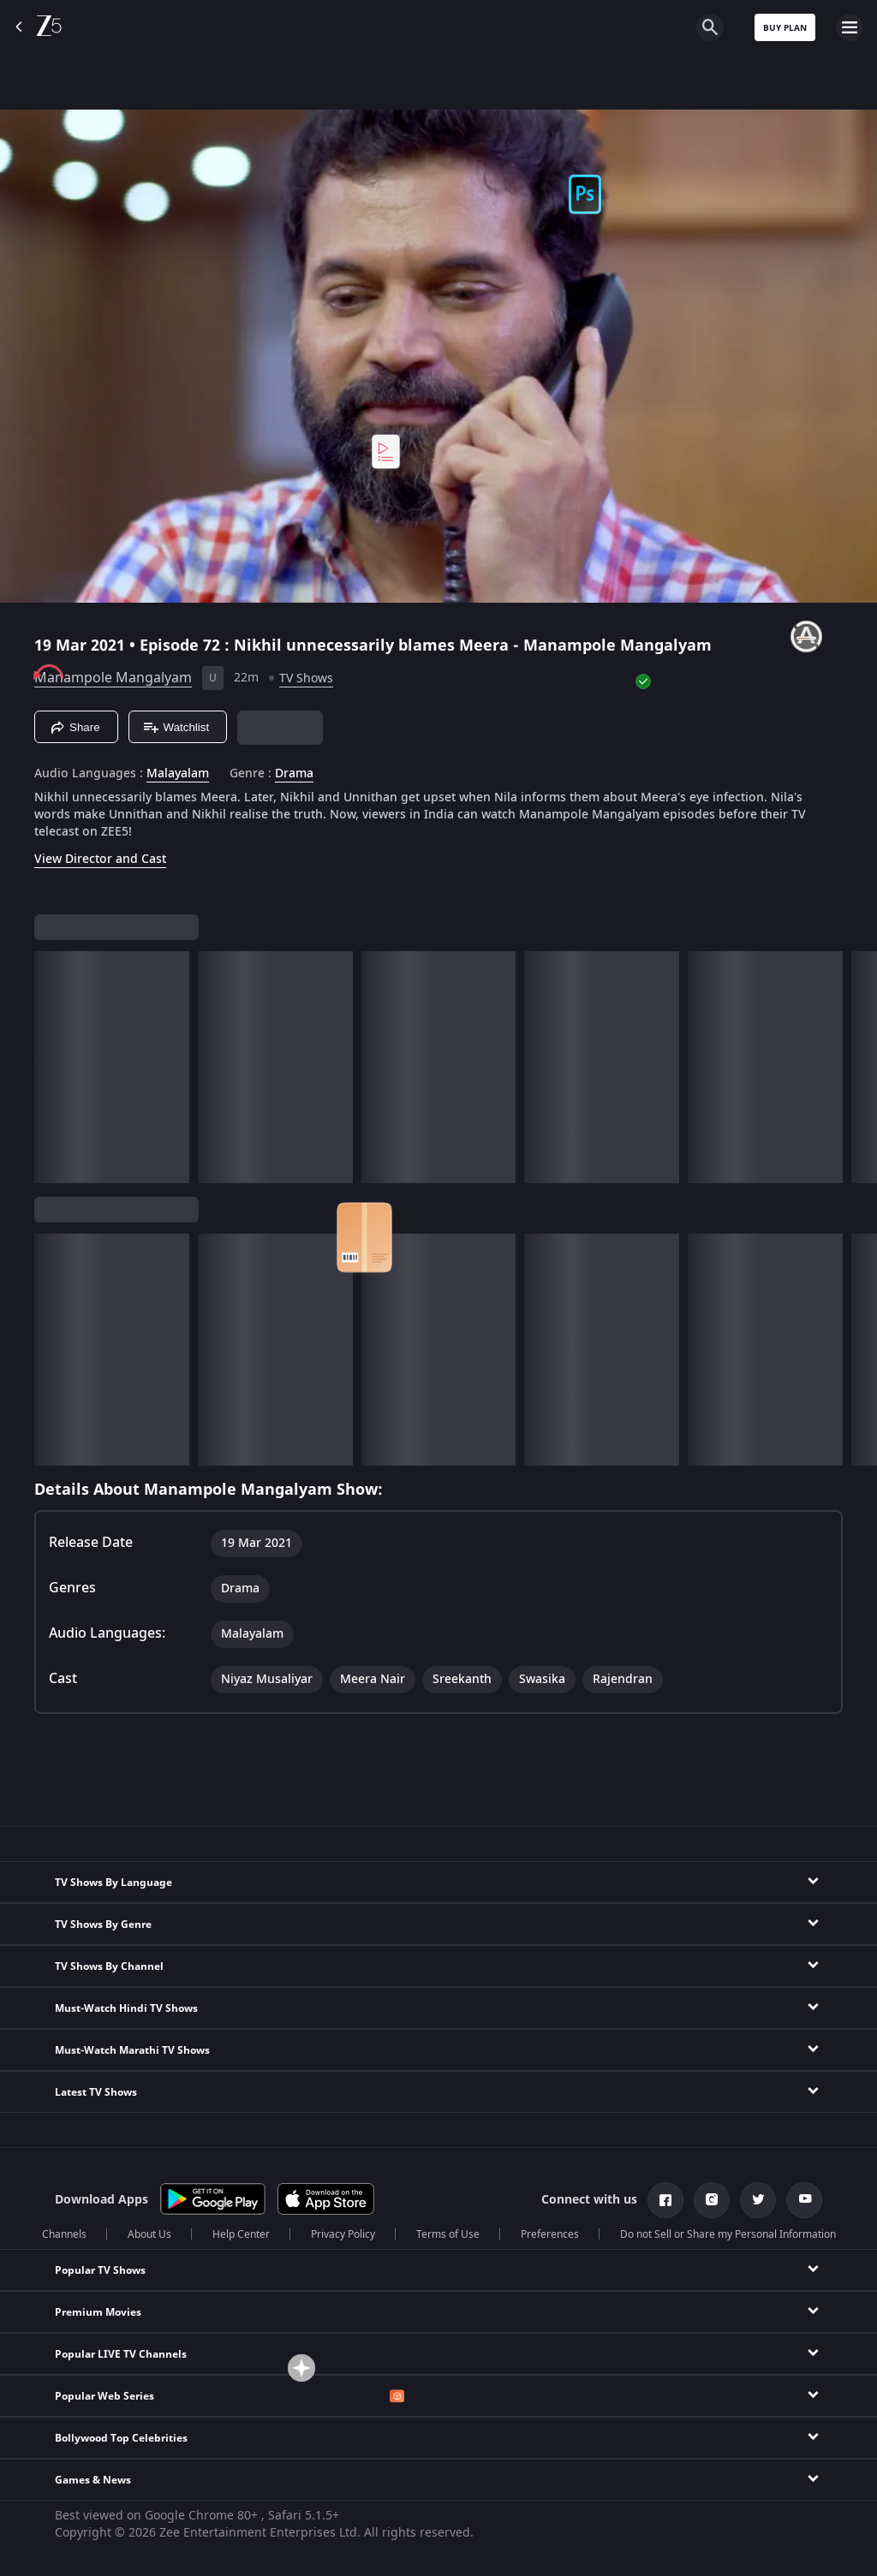 This screenshot has width=877, height=2576. I want to click on adobe photoshop file type indicator, so click(585, 194).